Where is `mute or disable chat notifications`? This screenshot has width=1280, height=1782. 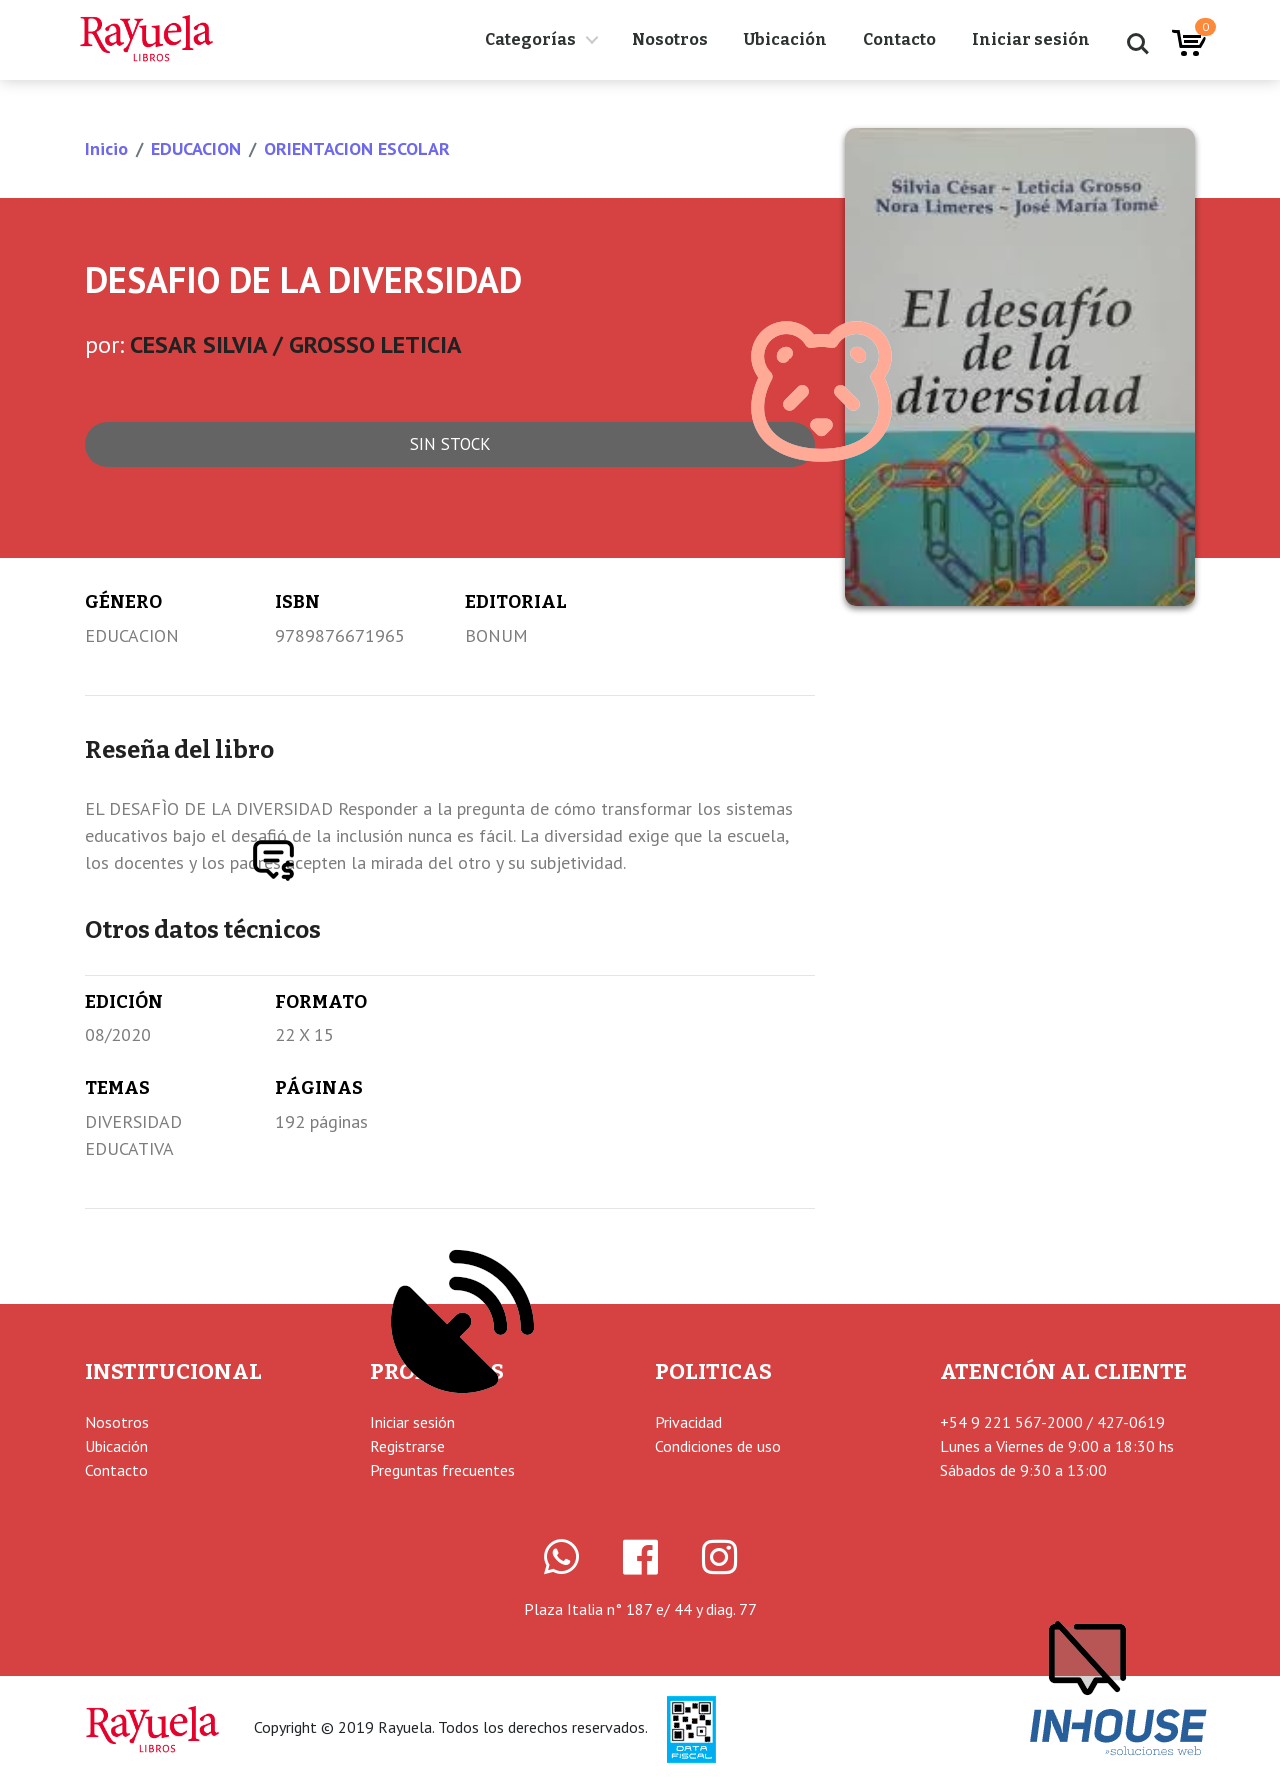 mute or disable chat notifications is located at coordinates (1087, 1656).